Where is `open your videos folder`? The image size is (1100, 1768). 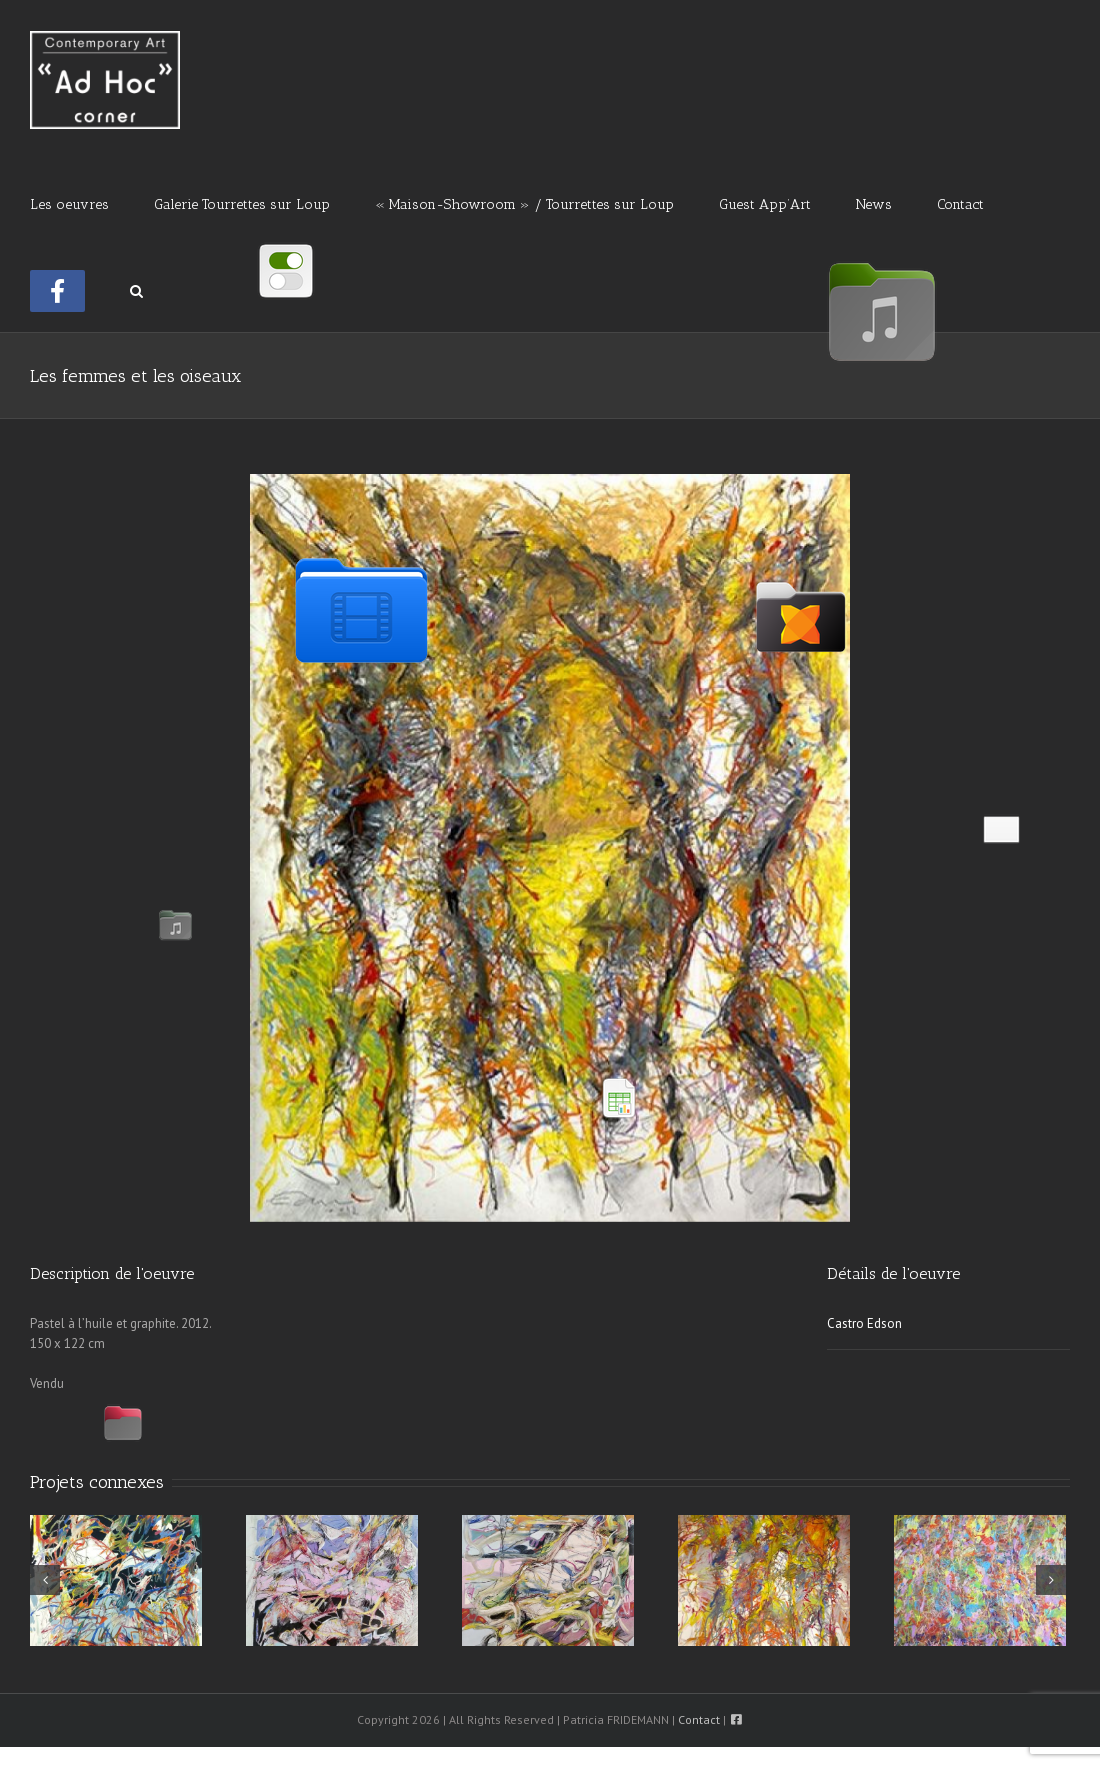 open your videos folder is located at coordinates (361, 610).